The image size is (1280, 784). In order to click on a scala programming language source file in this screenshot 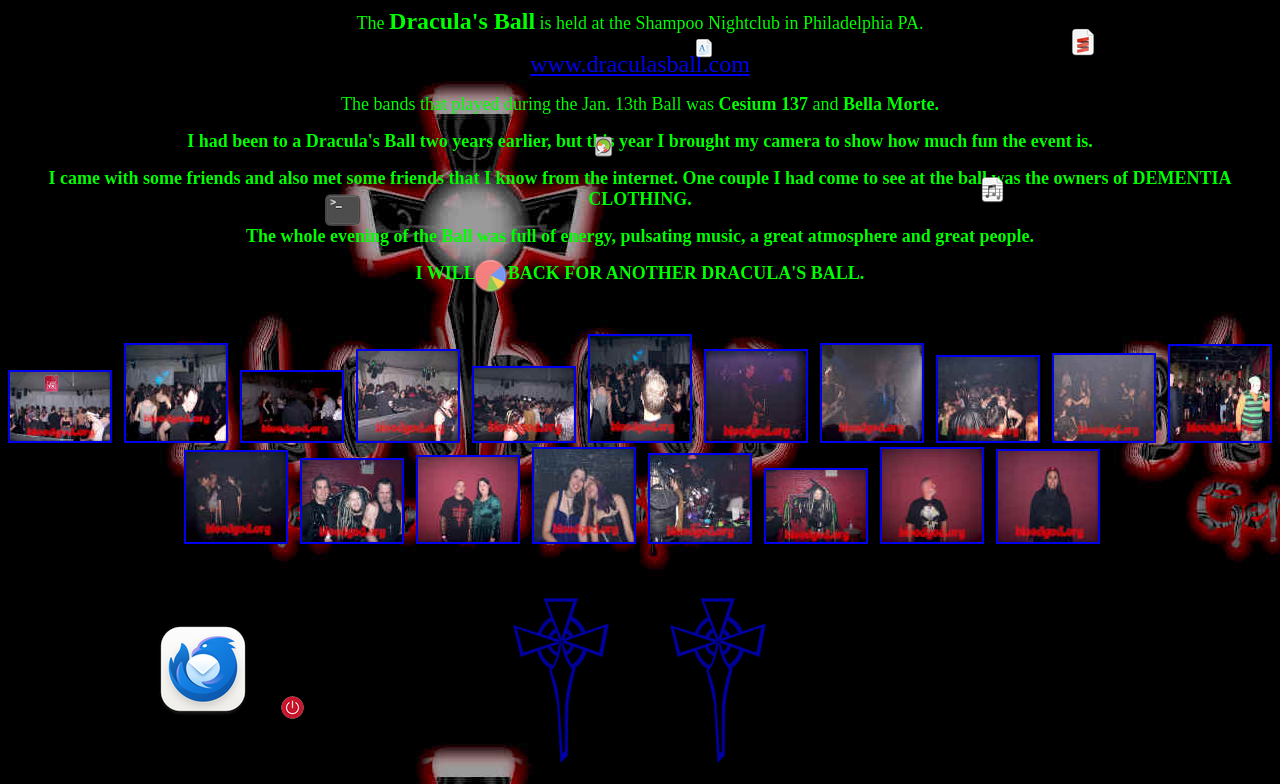, I will do `click(1083, 42)`.